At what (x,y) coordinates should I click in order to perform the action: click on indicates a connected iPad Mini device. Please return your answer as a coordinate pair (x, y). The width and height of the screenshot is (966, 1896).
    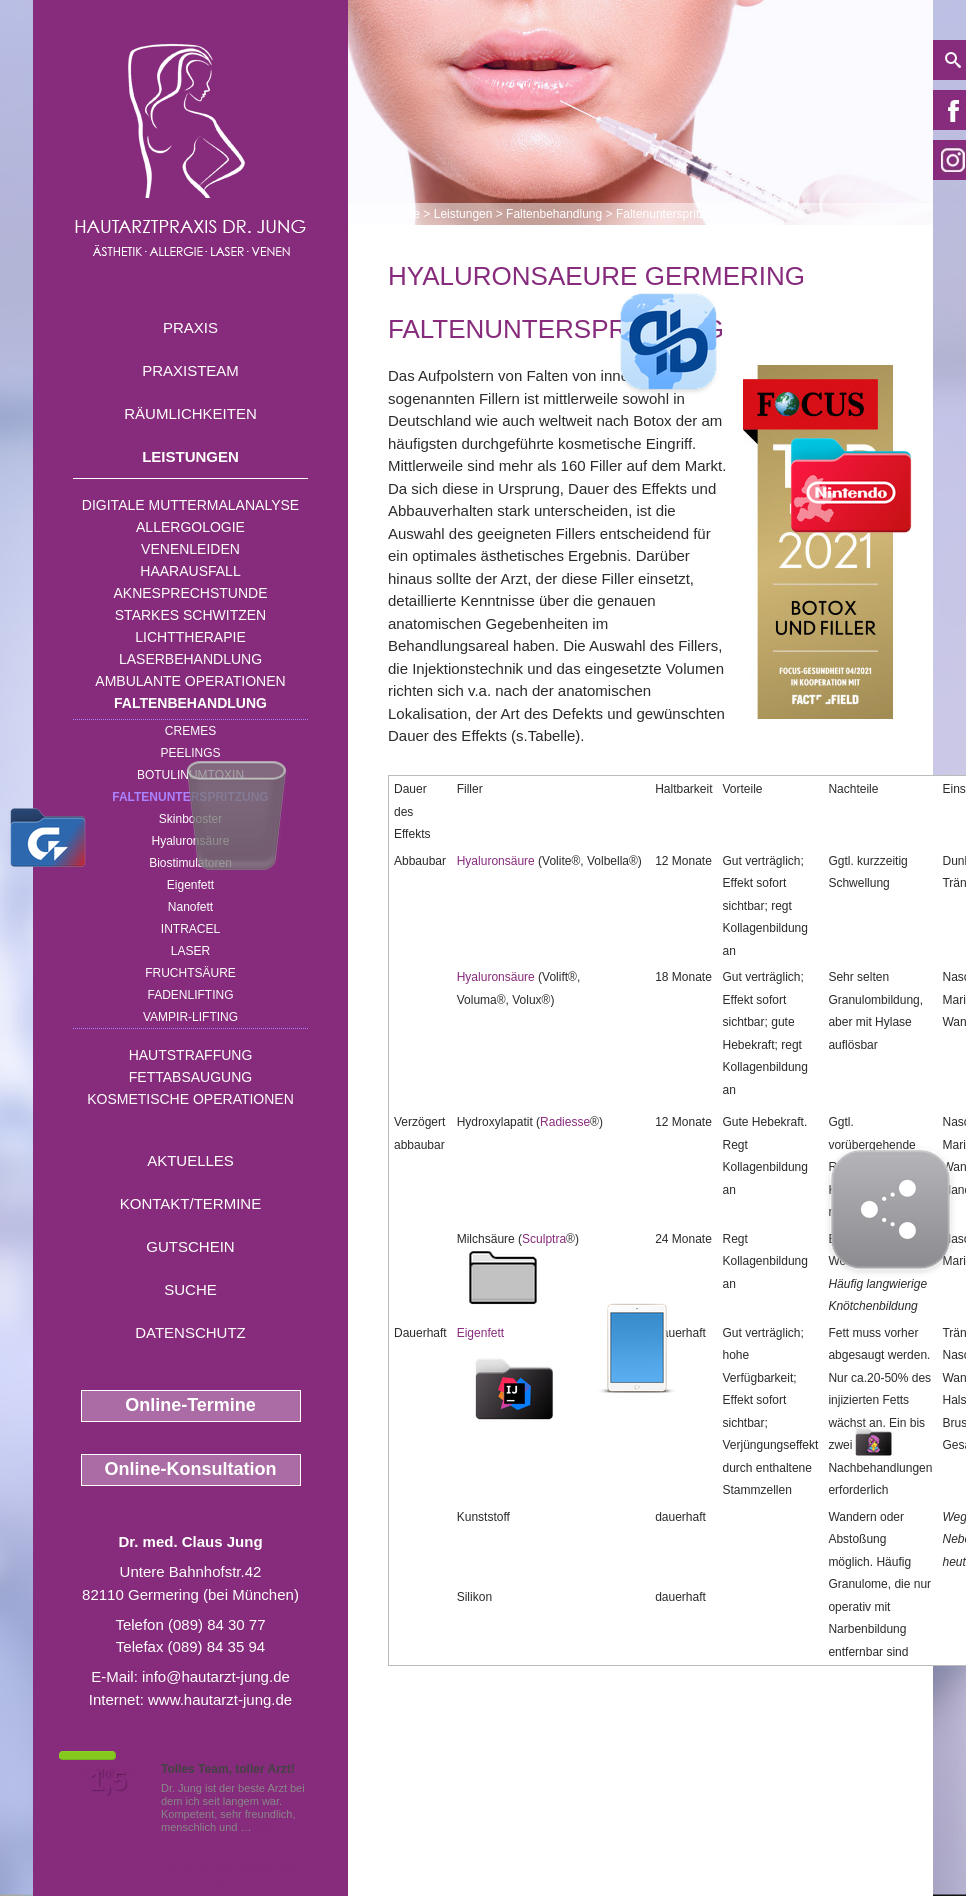
    Looking at the image, I should click on (637, 1340).